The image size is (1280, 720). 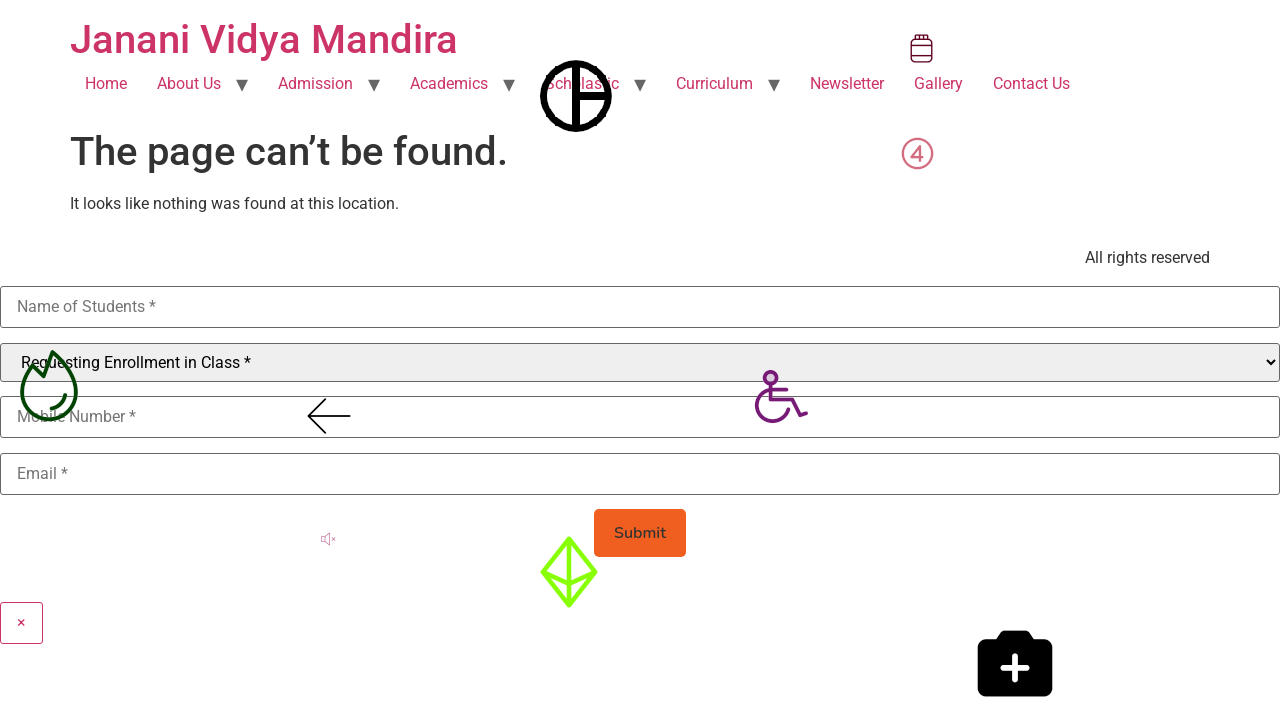 I want to click on indicates trending or popular content, so click(x=49, y=387).